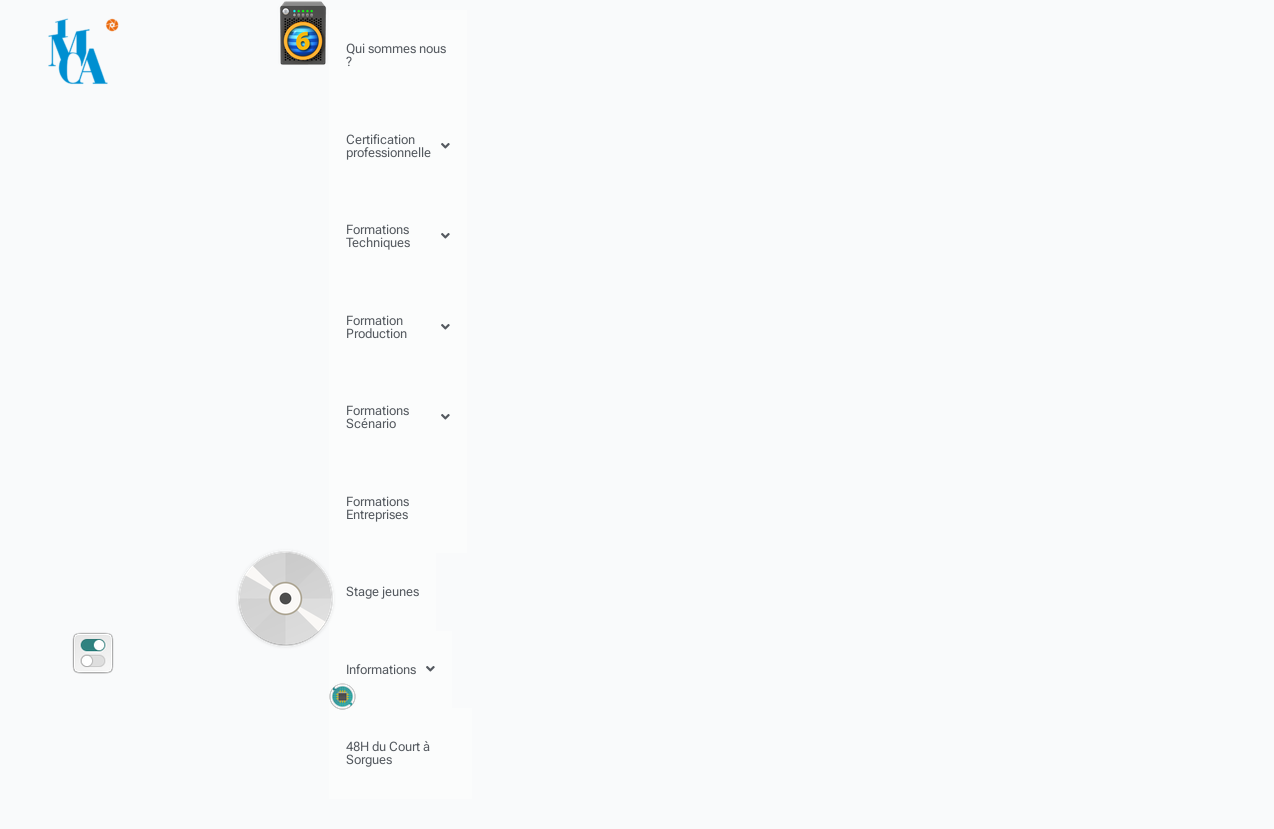  I want to click on access RAID 6 storage configuration, so click(303, 33).